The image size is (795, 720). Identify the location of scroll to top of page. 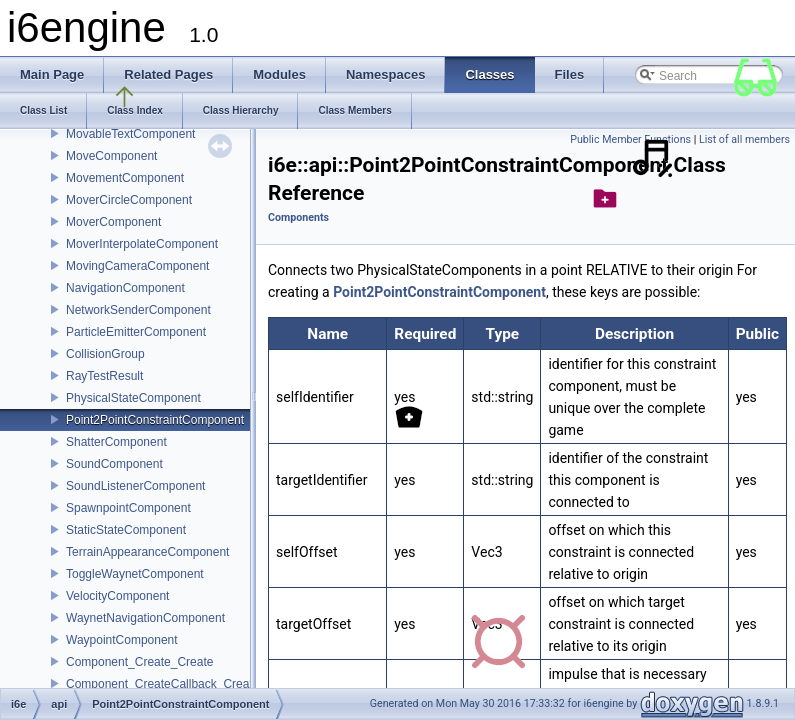
(124, 96).